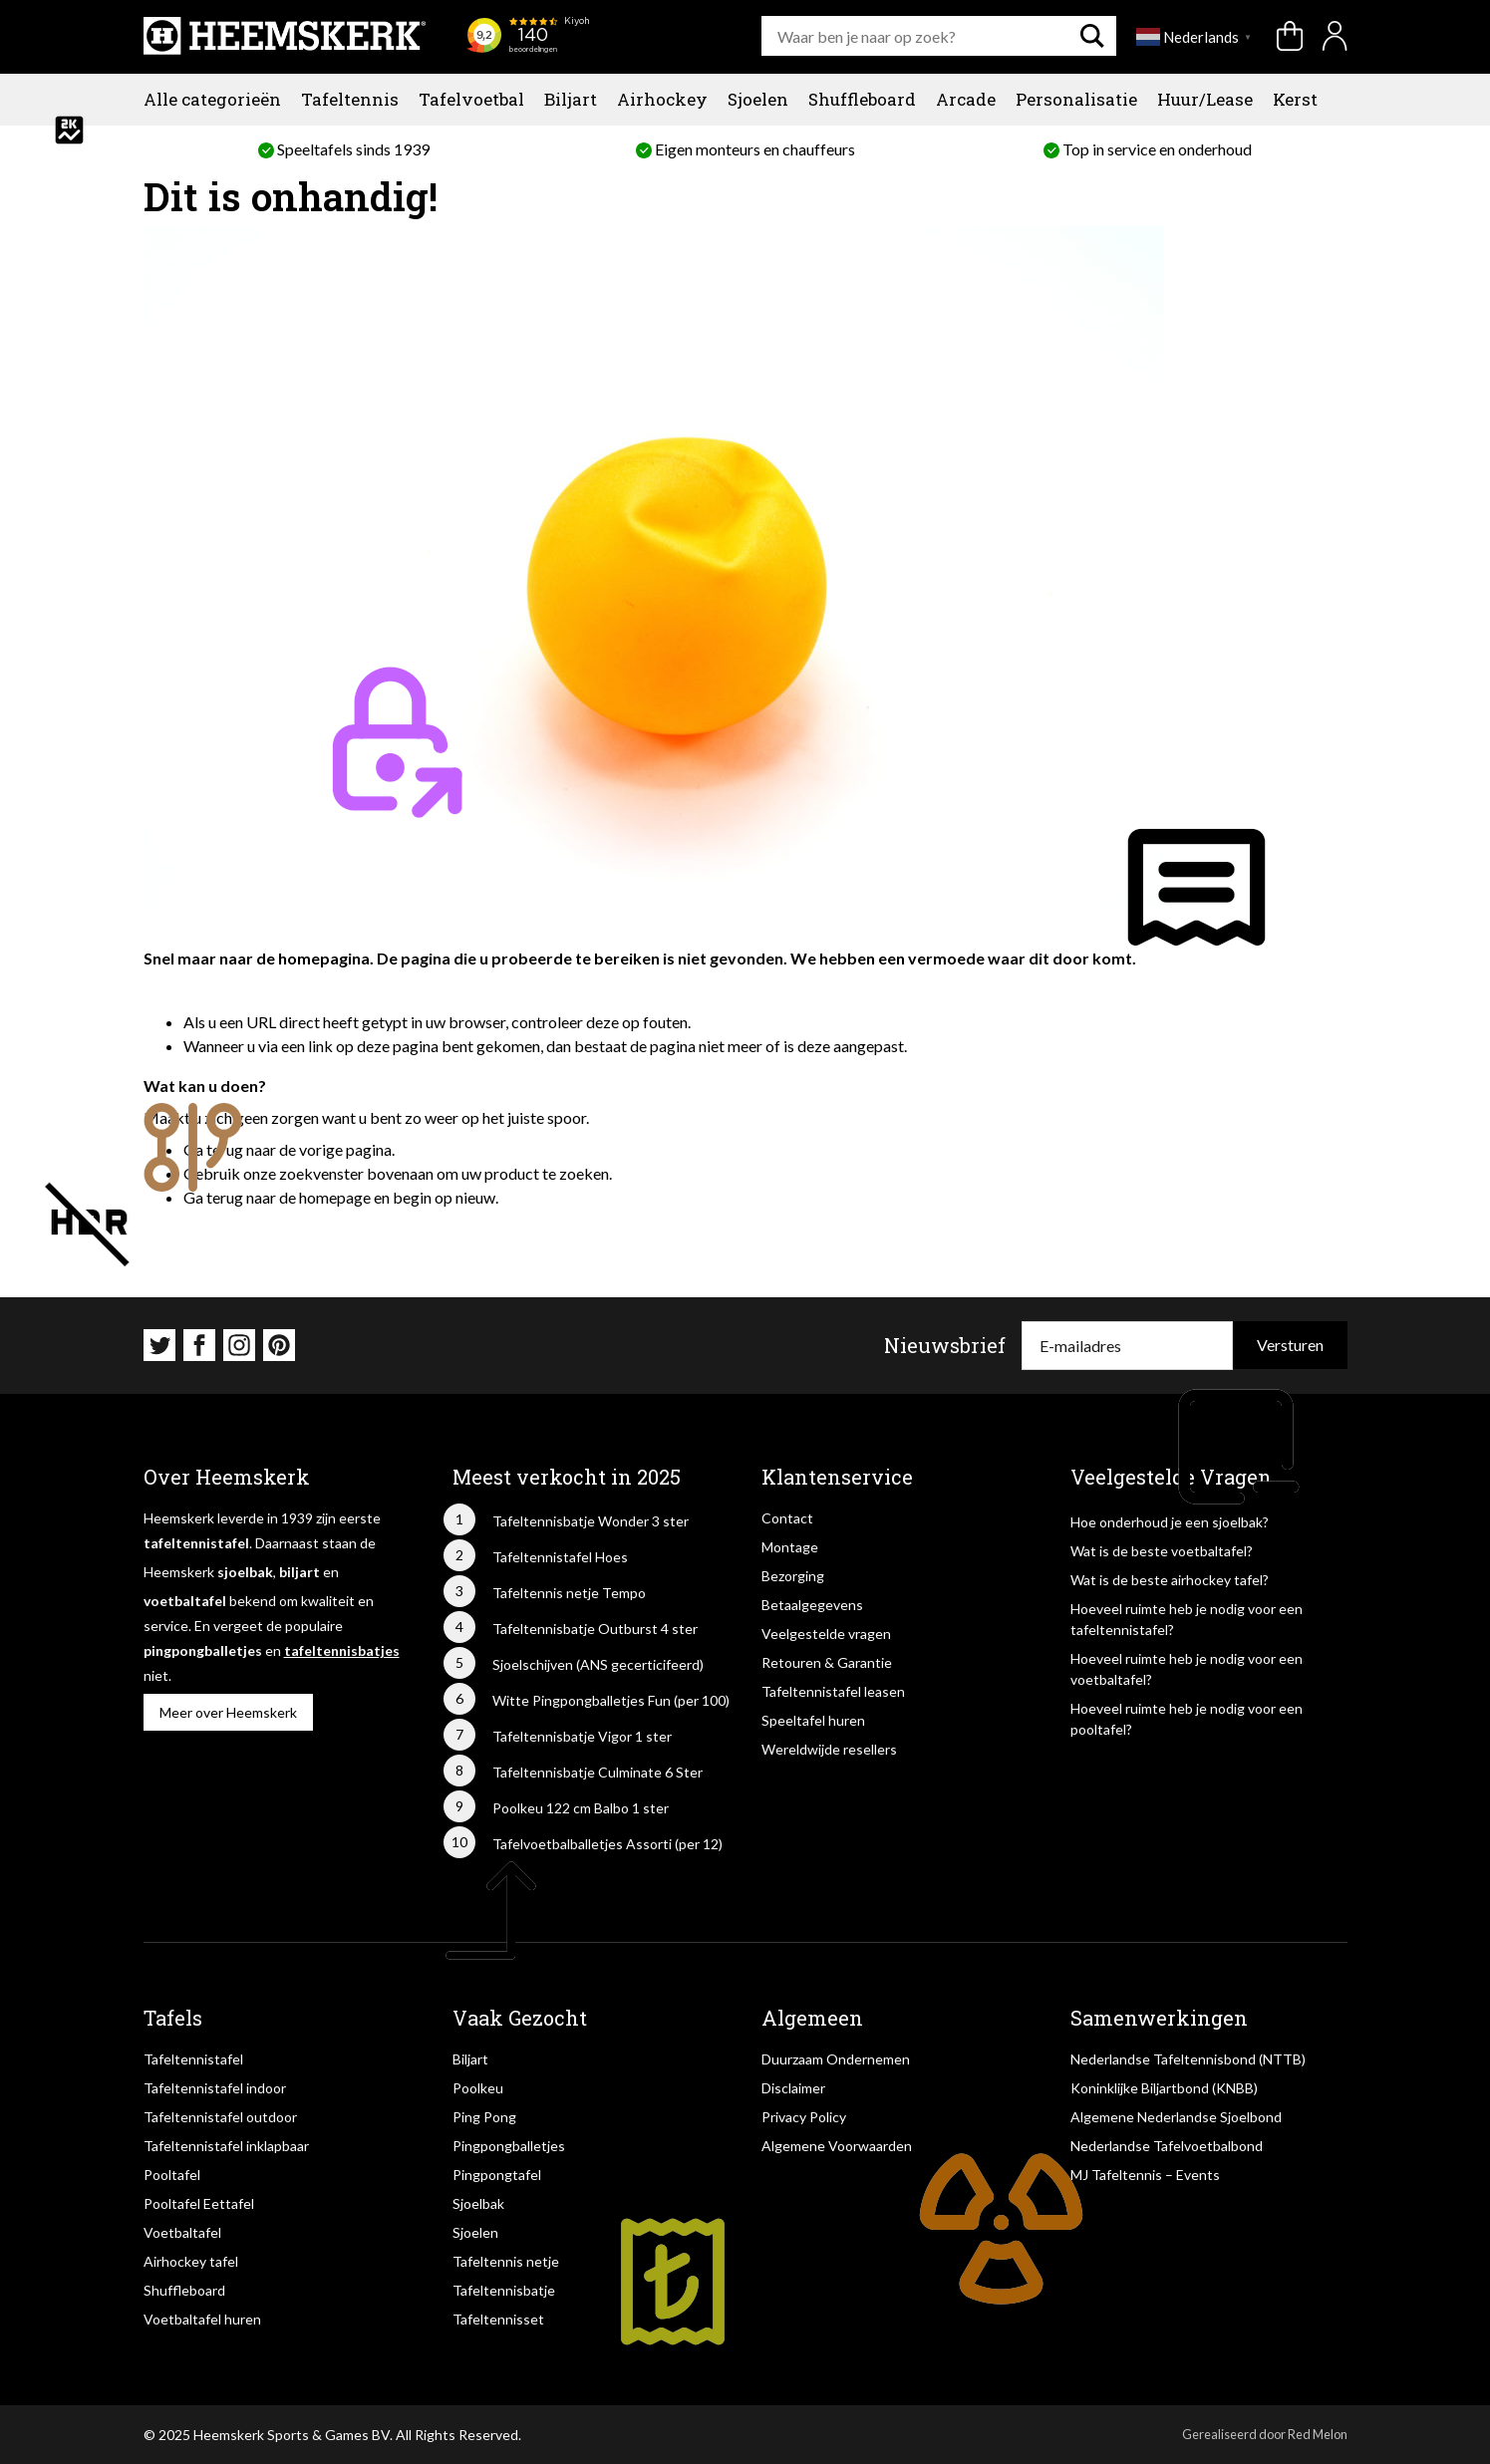  I want to click on remove an item from a list, so click(1236, 1447).